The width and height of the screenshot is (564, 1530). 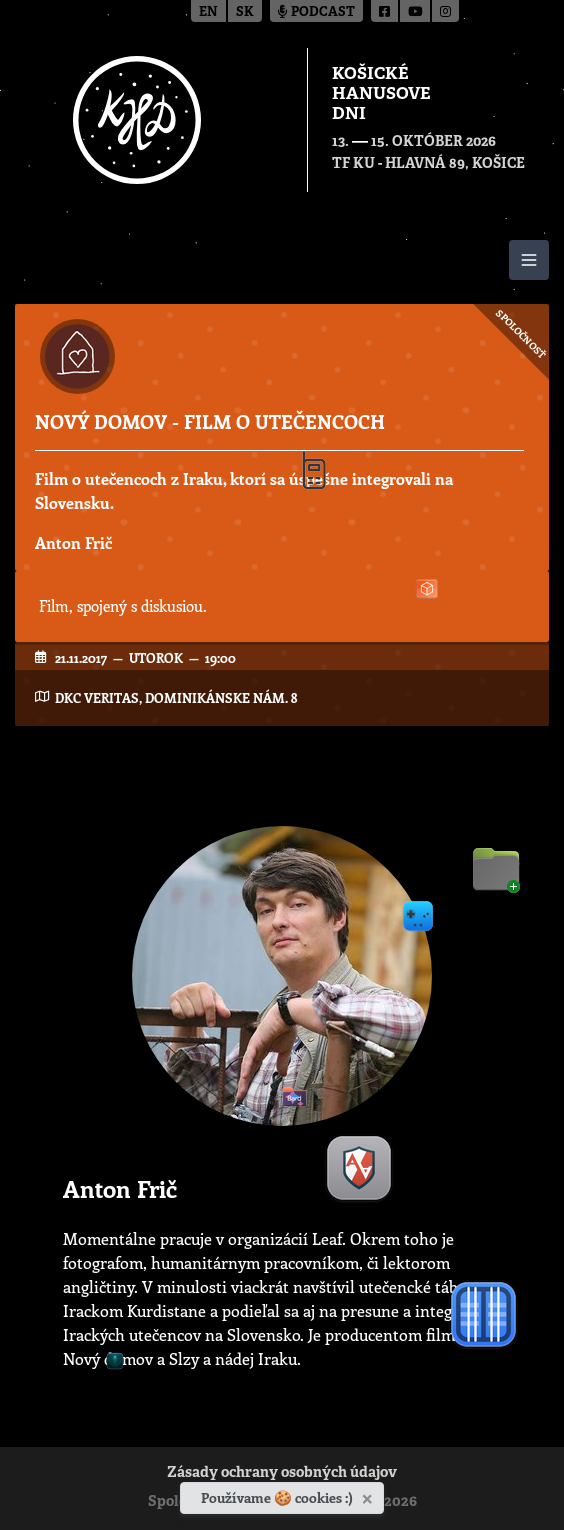 I want to click on open gitkraken git client, so click(x=115, y=1361).